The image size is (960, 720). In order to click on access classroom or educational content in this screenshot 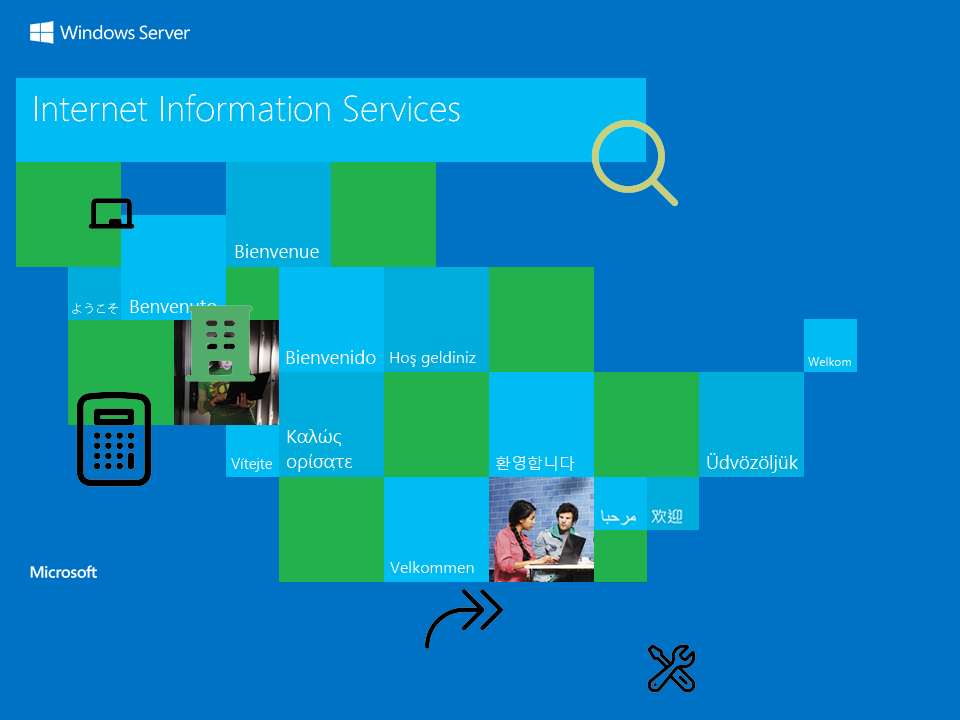, I will do `click(111, 213)`.